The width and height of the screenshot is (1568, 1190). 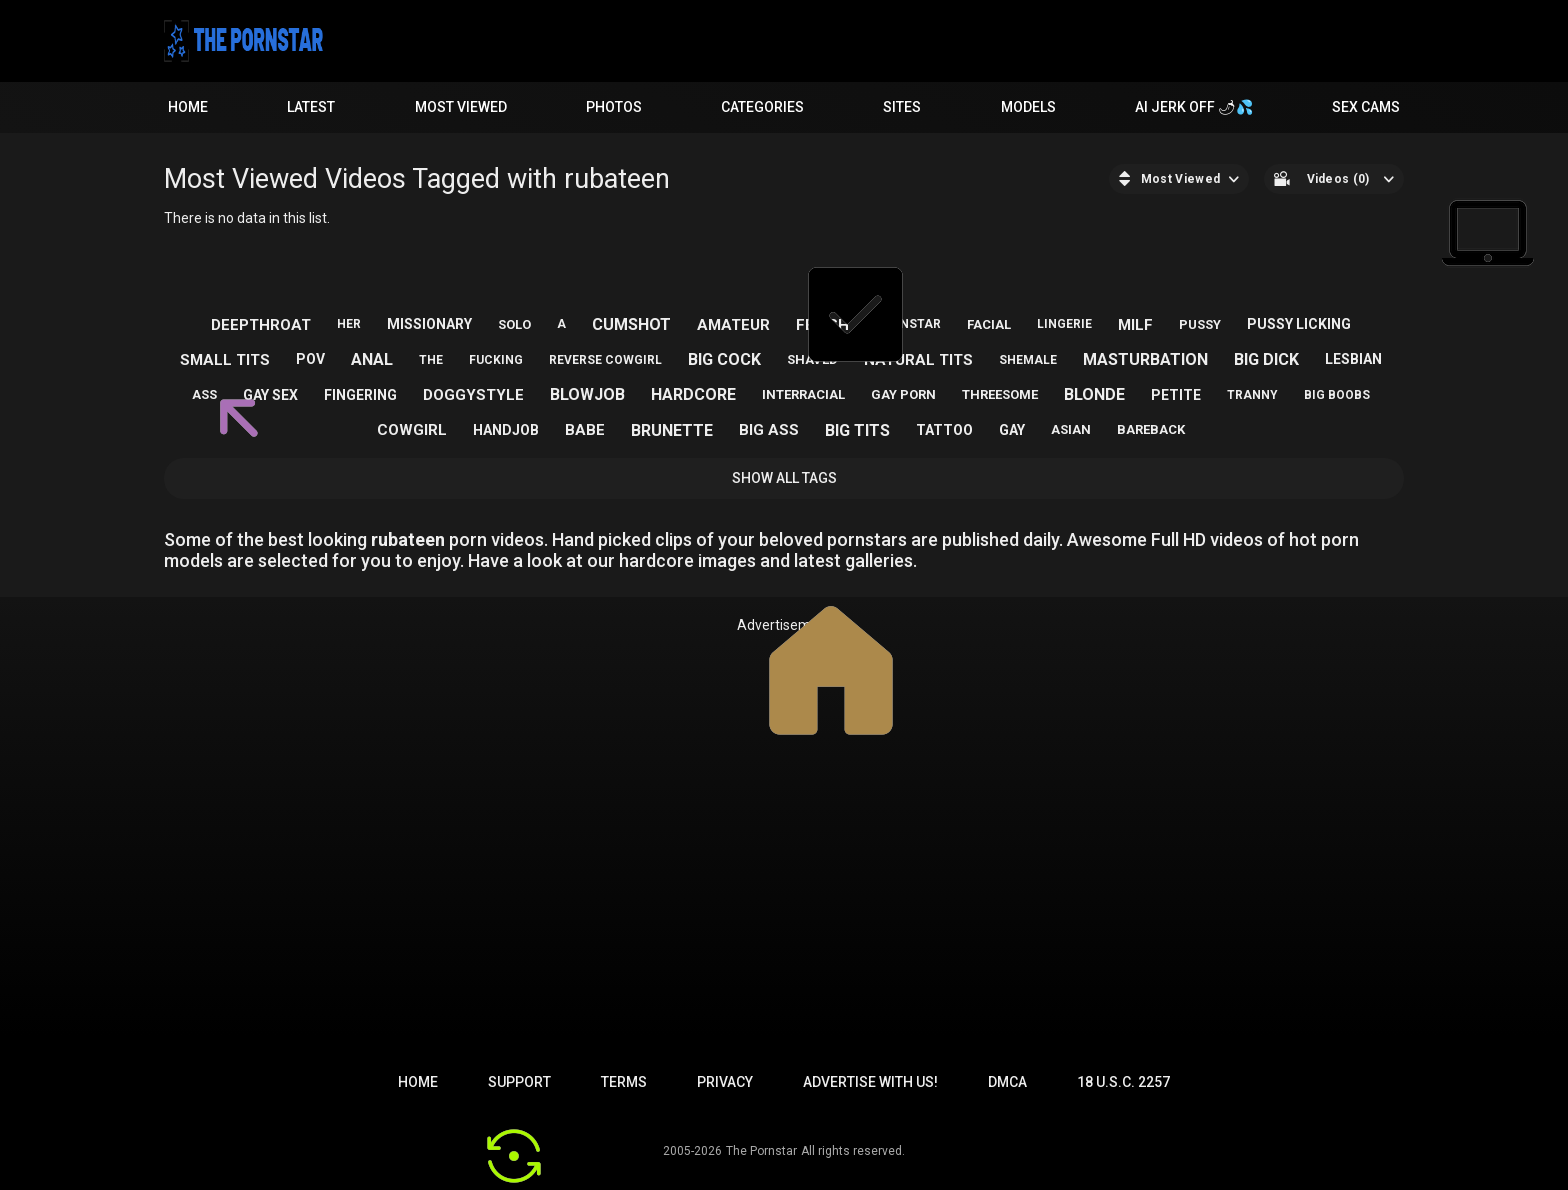 I want to click on reopen a previously closed issue, so click(x=514, y=1156).